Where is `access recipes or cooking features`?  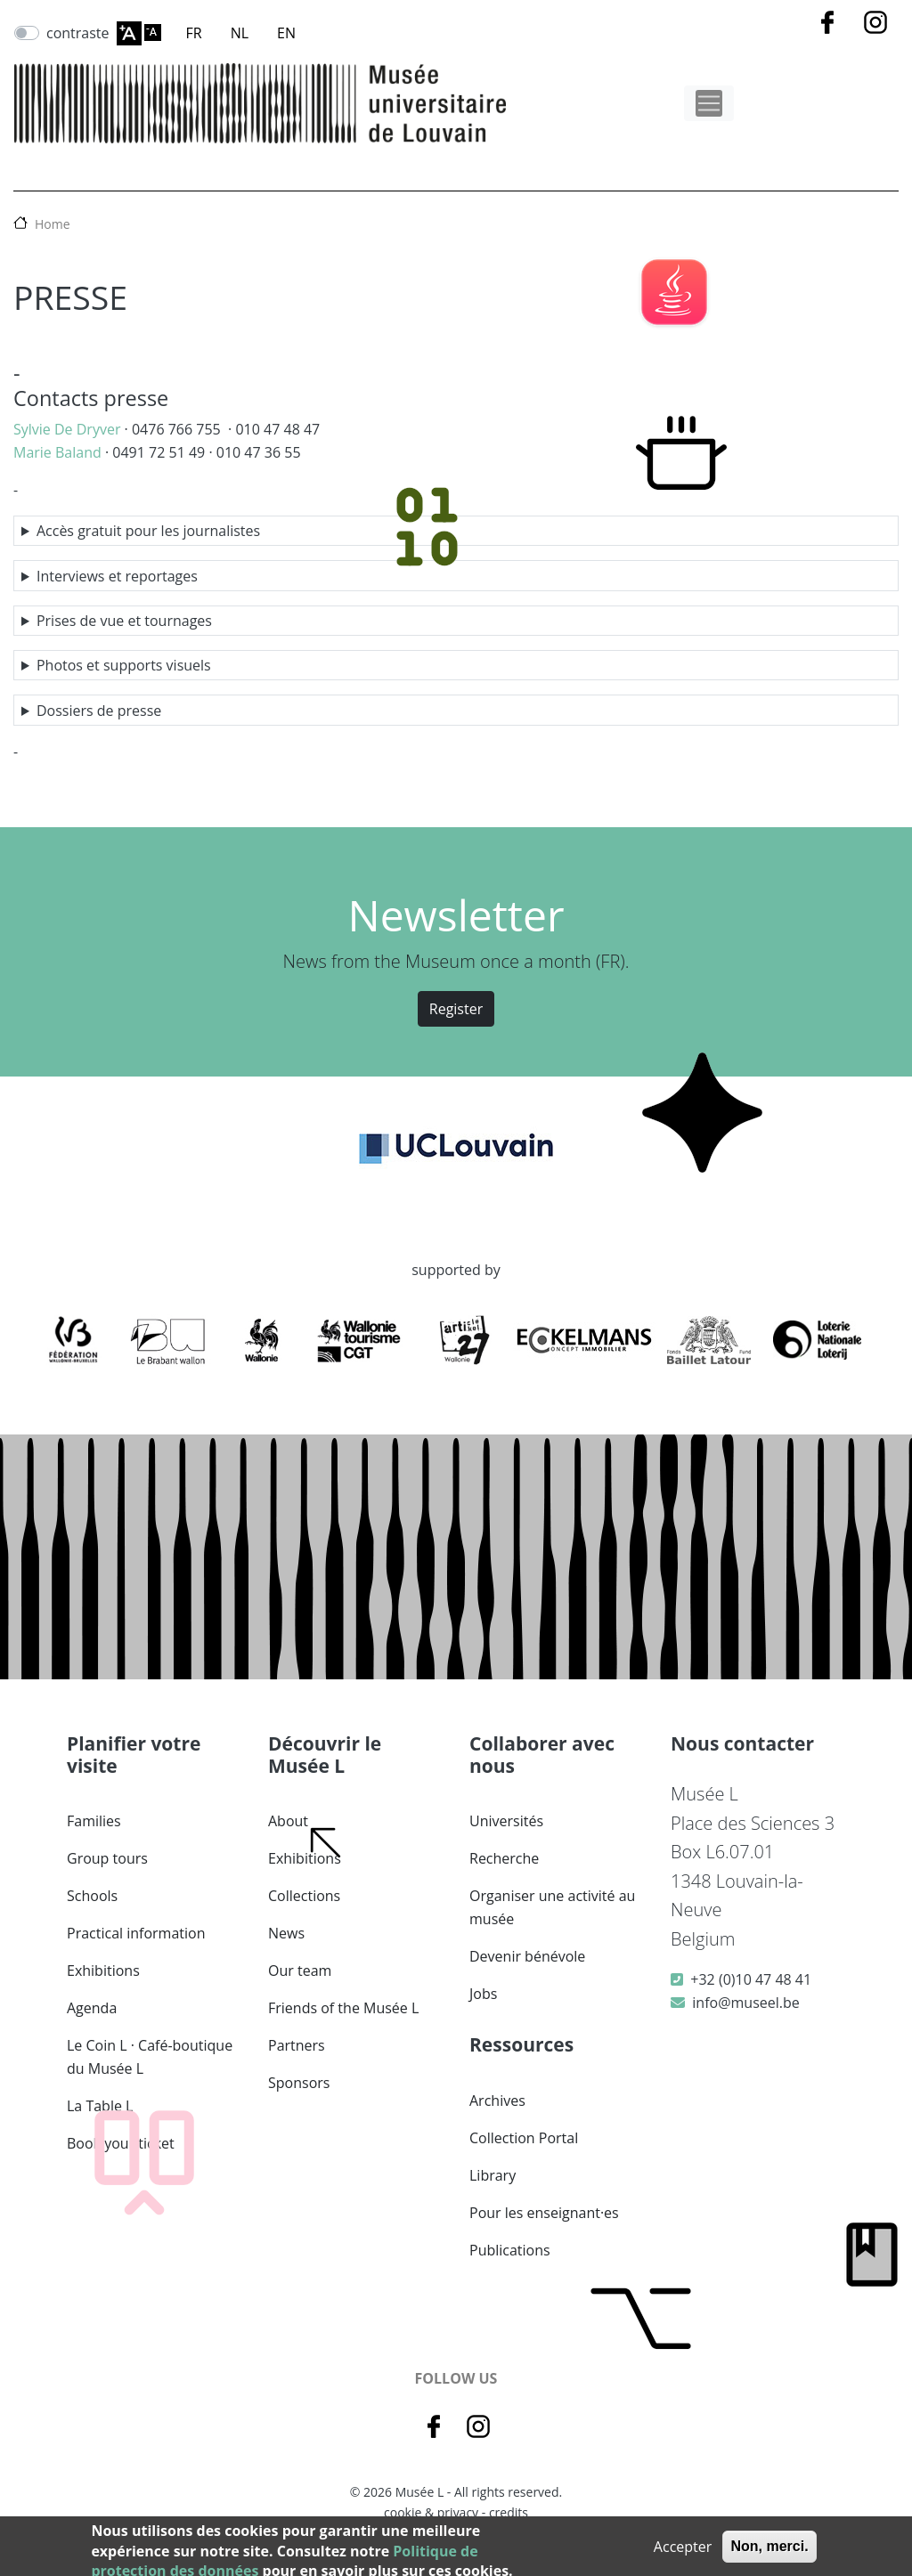
access recipes or cooking features is located at coordinates (681, 459).